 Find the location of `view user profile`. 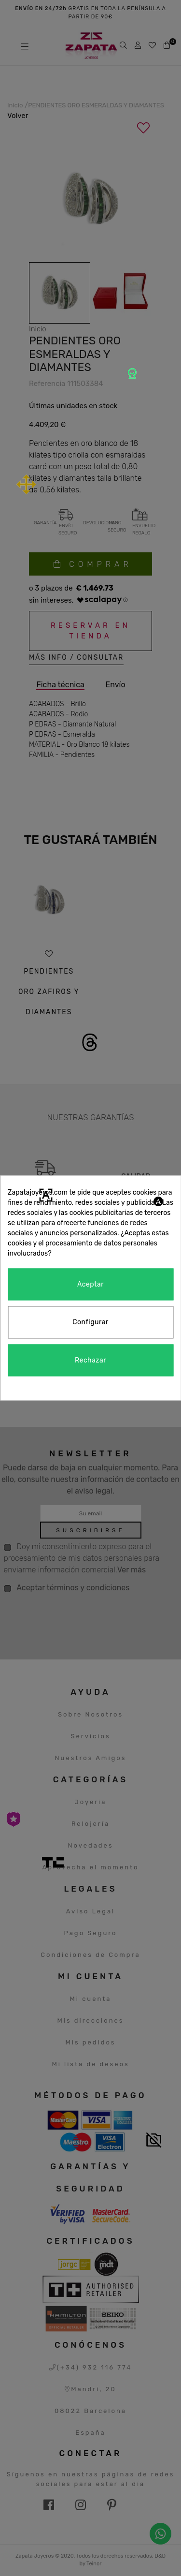

view user profile is located at coordinates (132, 373).